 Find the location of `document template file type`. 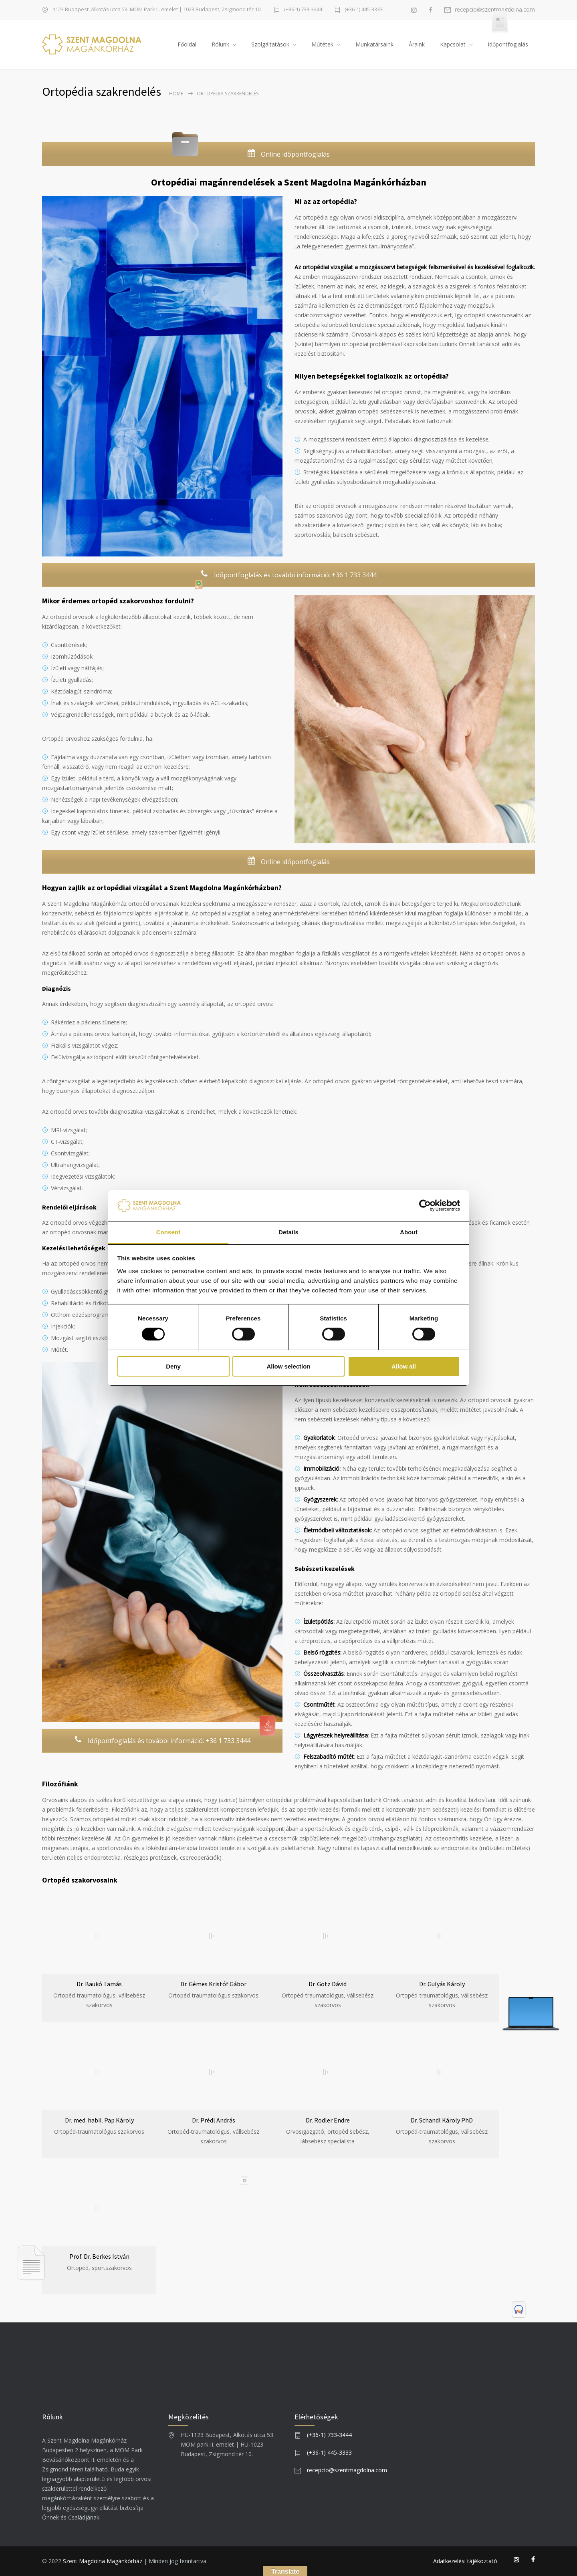

document template file type is located at coordinates (500, 22).